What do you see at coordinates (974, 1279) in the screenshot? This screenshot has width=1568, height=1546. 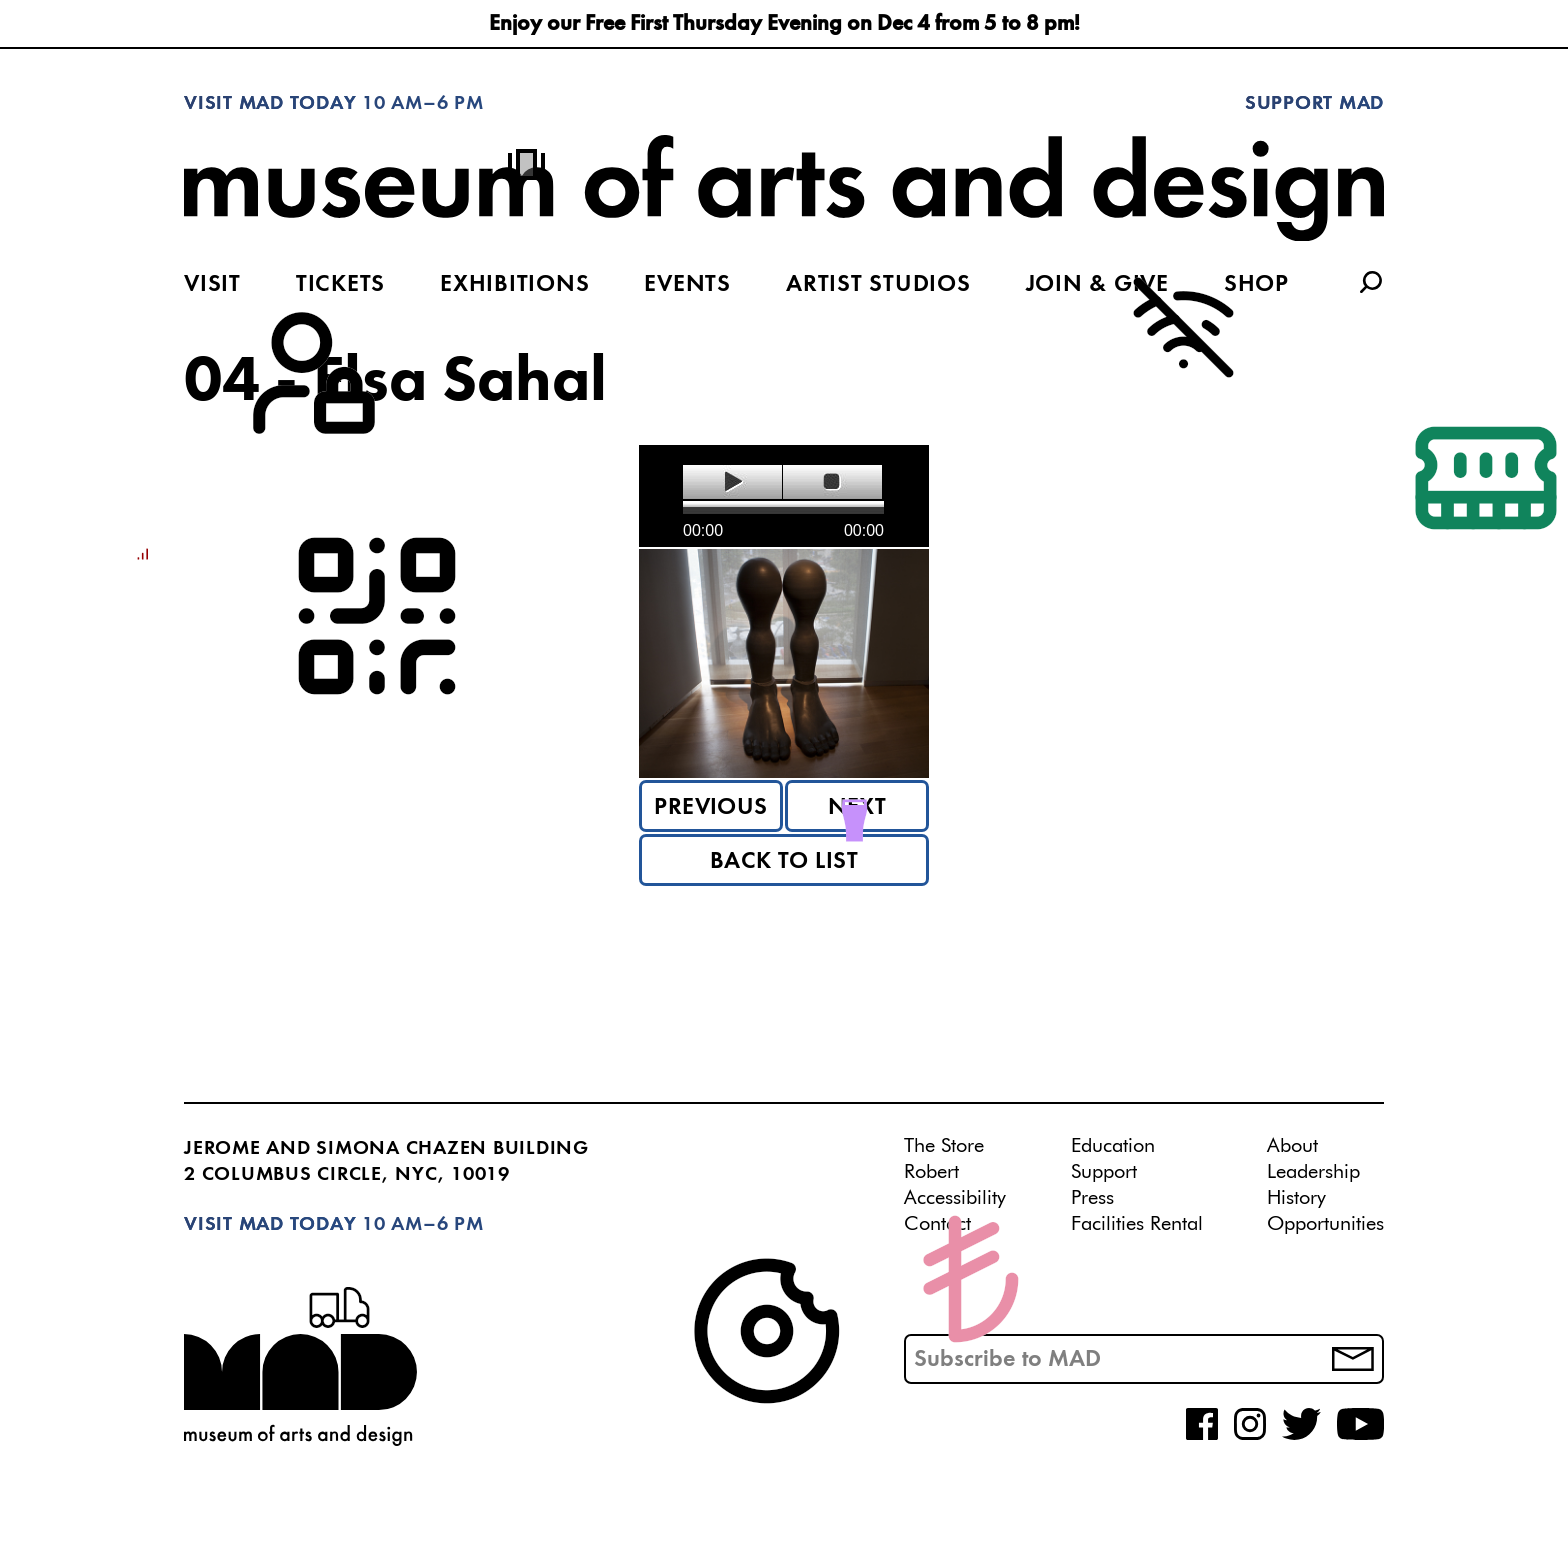 I see `view or select Turkish lira currency` at bounding box center [974, 1279].